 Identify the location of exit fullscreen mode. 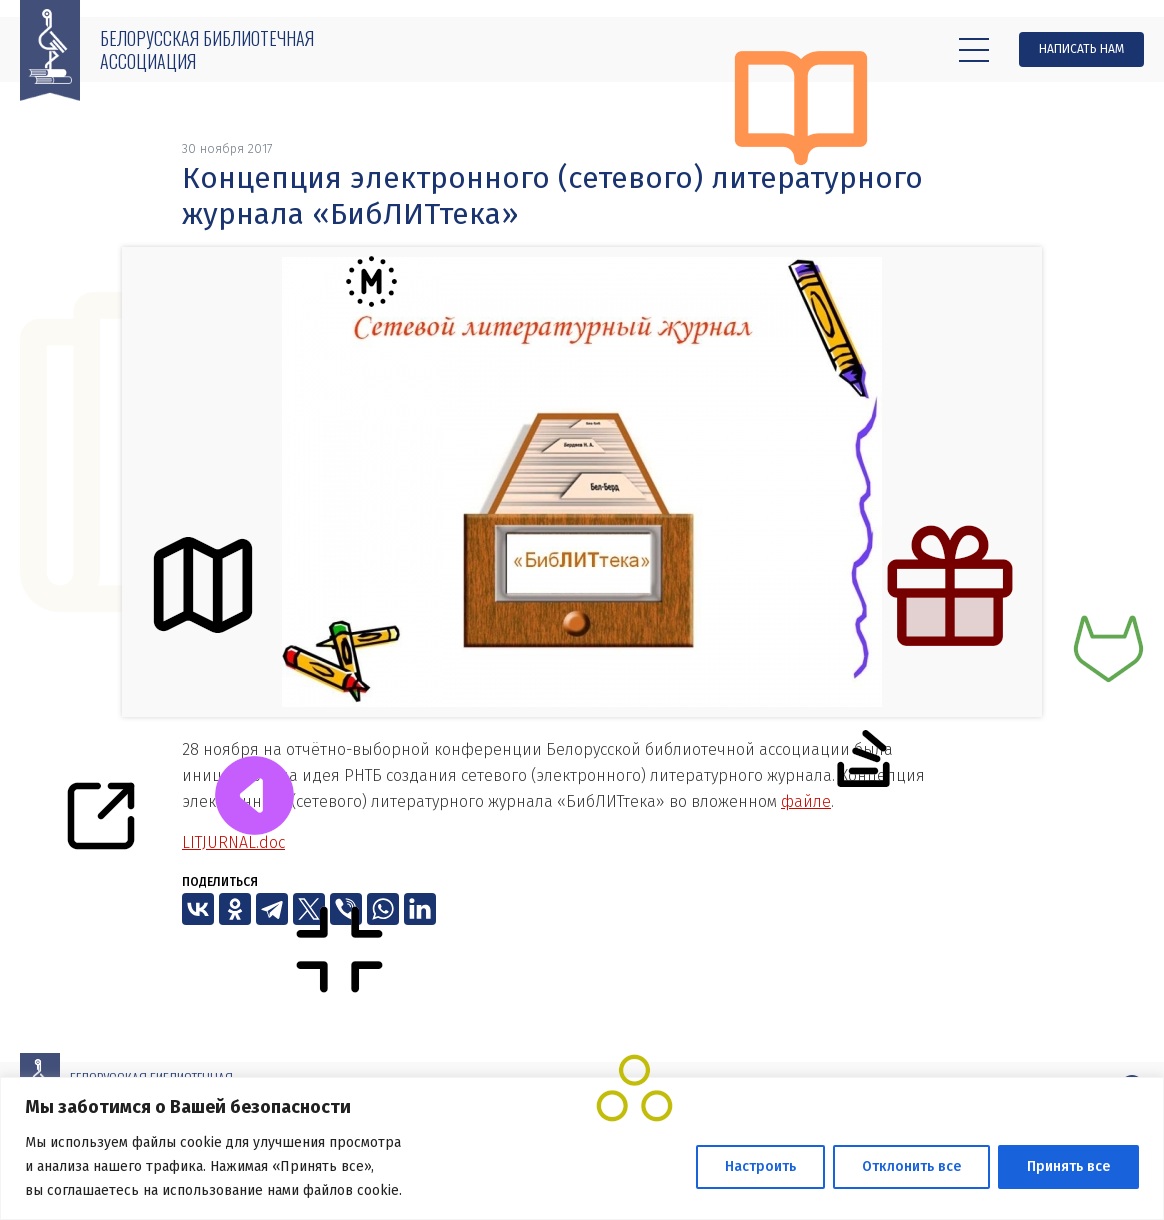
(339, 949).